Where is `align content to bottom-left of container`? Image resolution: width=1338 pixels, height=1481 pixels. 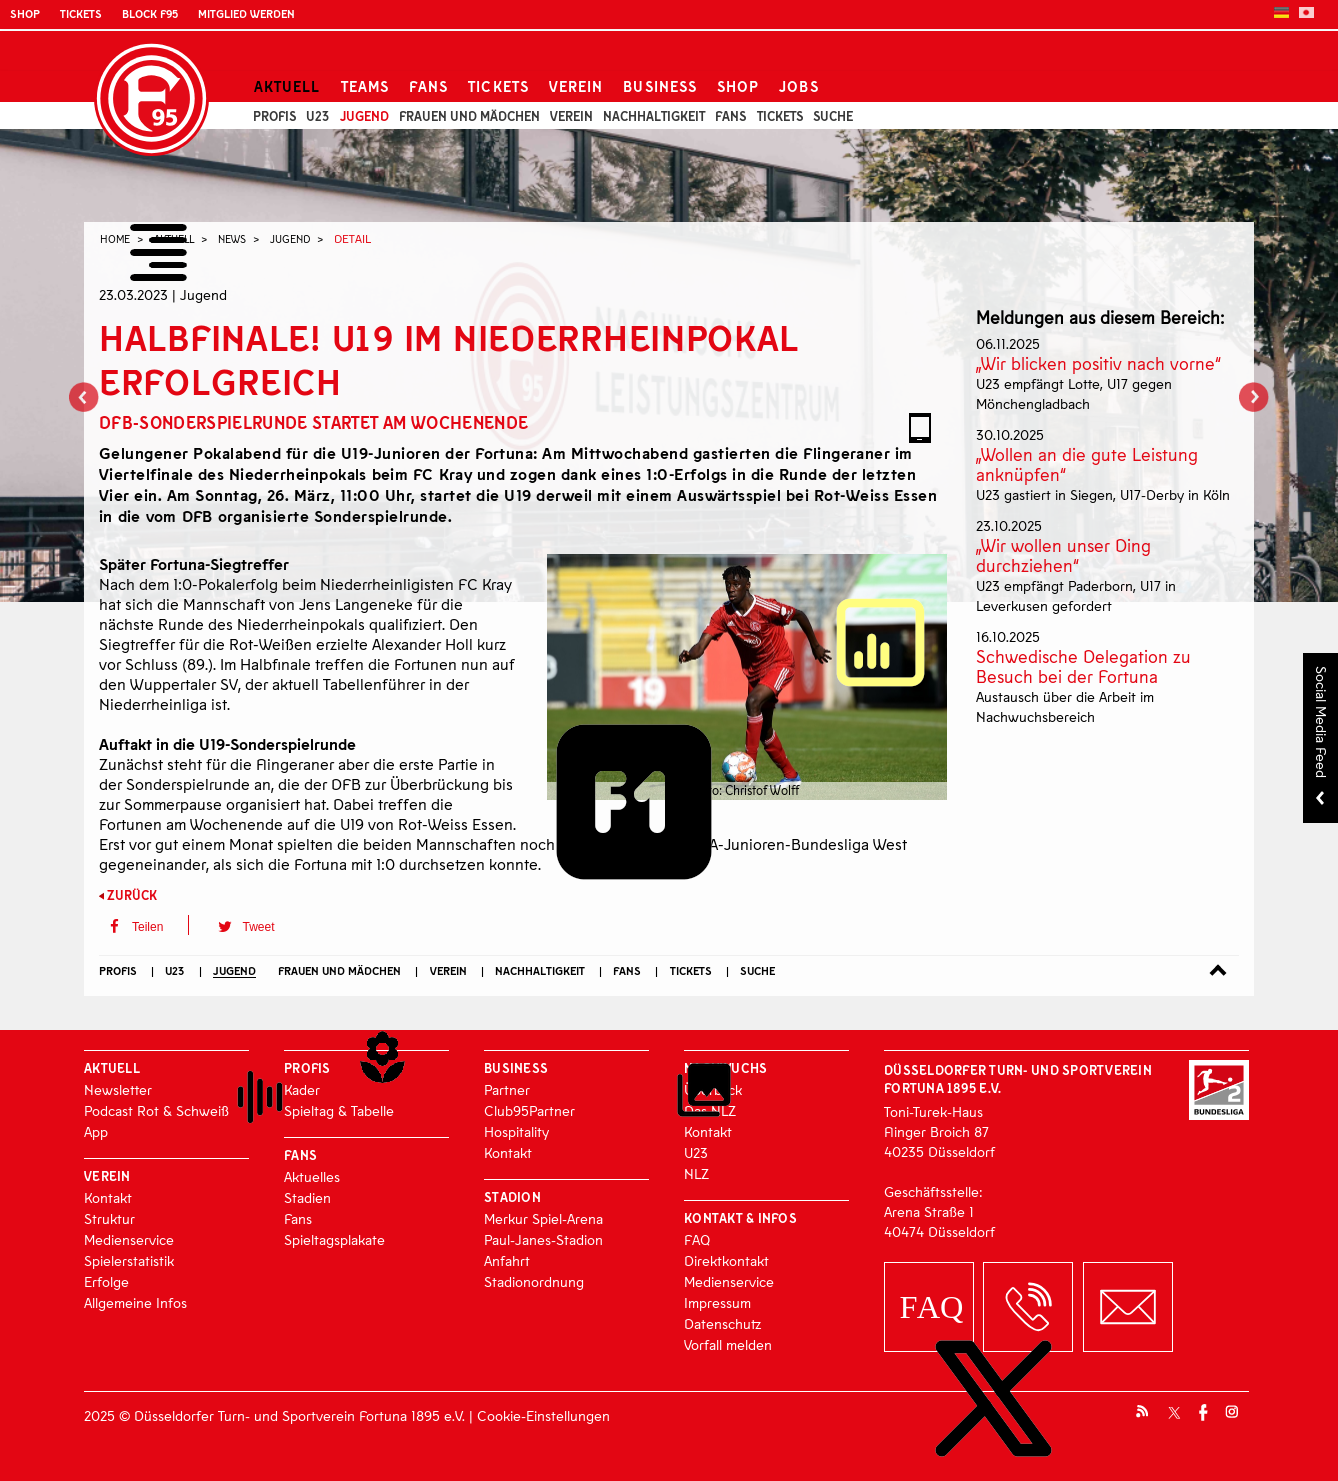 align content to bottom-left of container is located at coordinates (880, 642).